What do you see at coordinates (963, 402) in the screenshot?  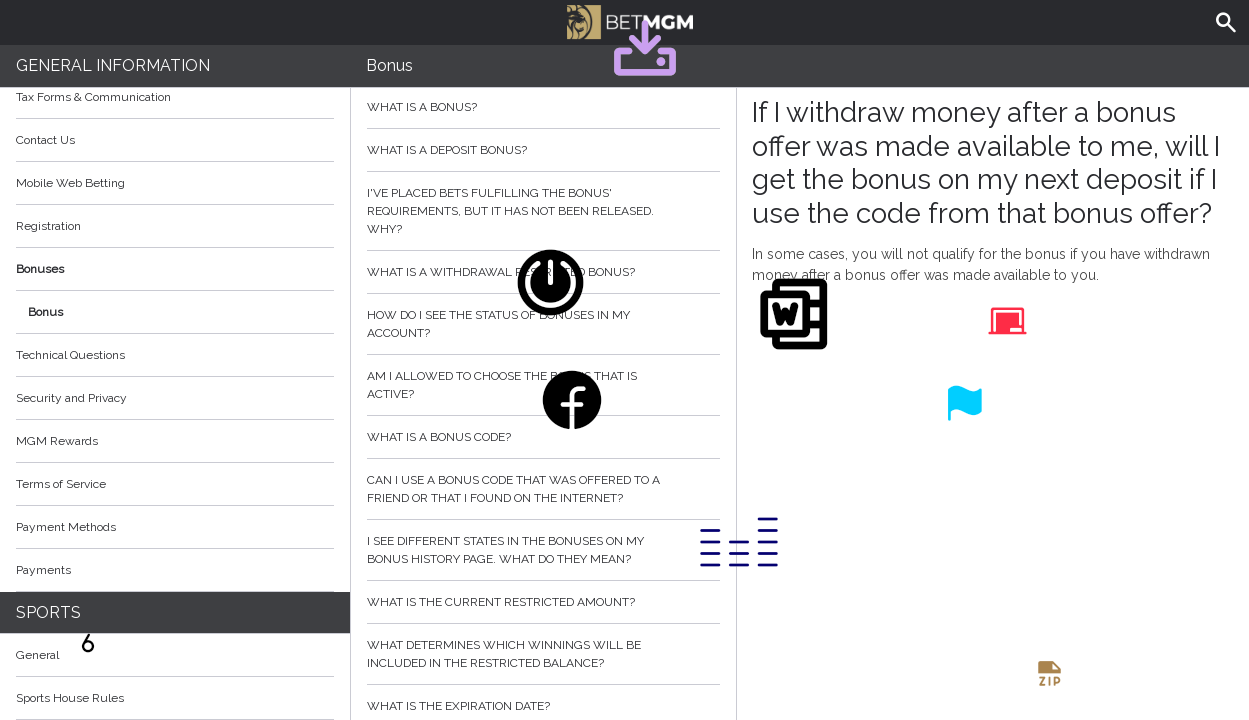 I see `flag or bookmark an item for follow-up` at bounding box center [963, 402].